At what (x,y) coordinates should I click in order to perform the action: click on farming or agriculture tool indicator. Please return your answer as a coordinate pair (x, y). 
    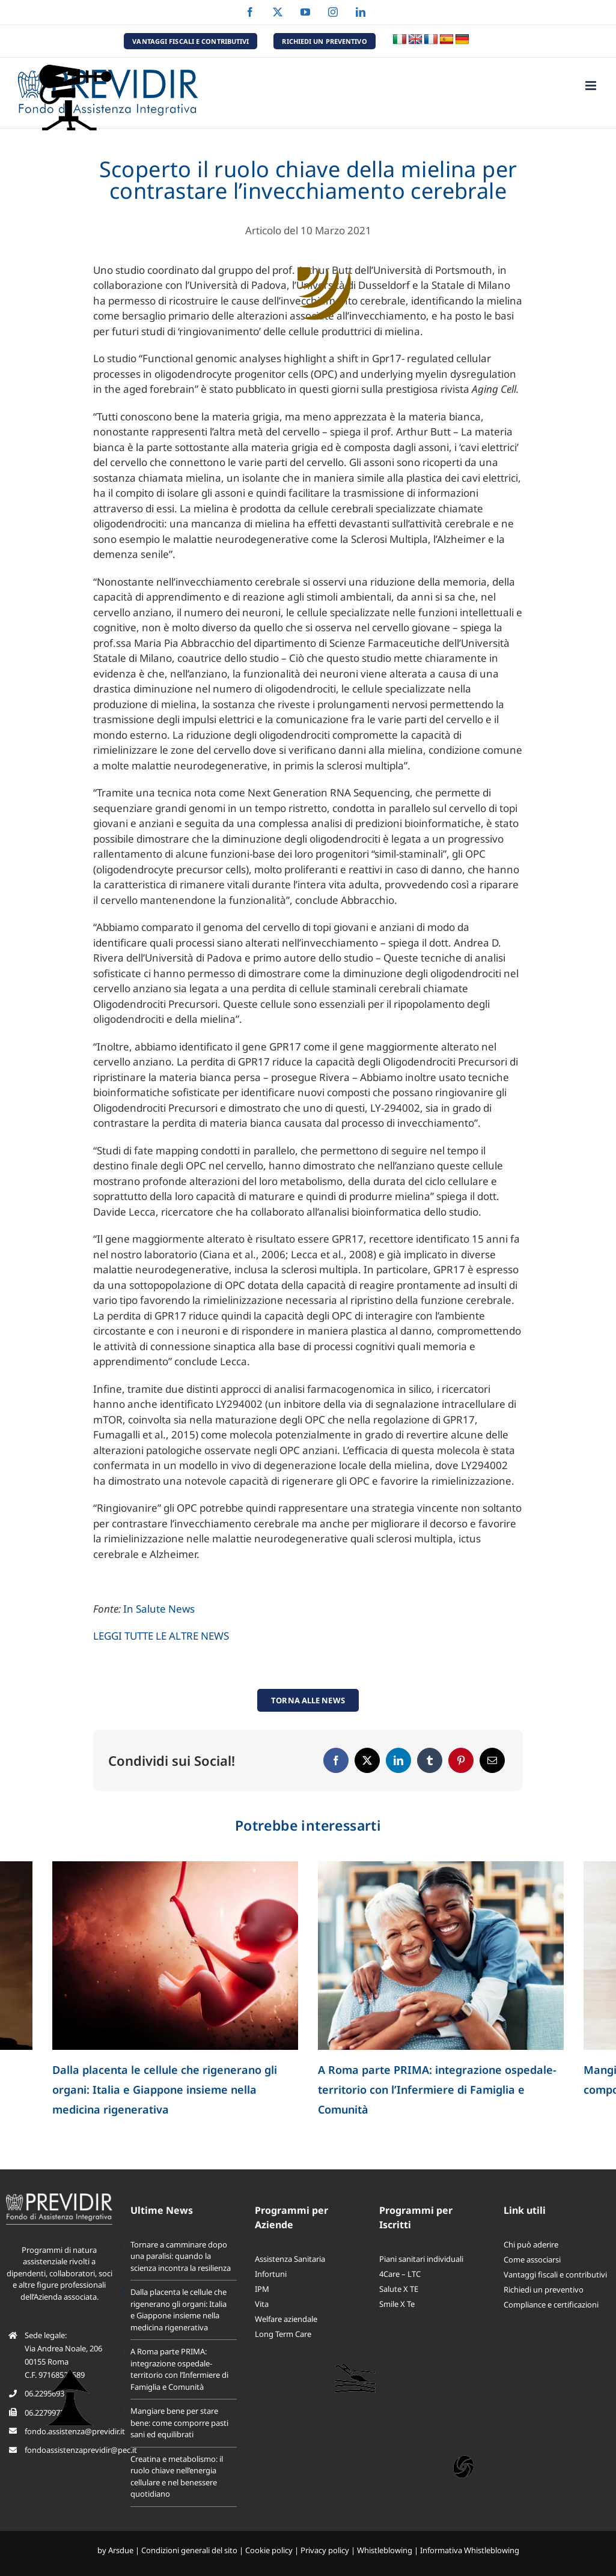
    Looking at the image, I should click on (355, 2372).